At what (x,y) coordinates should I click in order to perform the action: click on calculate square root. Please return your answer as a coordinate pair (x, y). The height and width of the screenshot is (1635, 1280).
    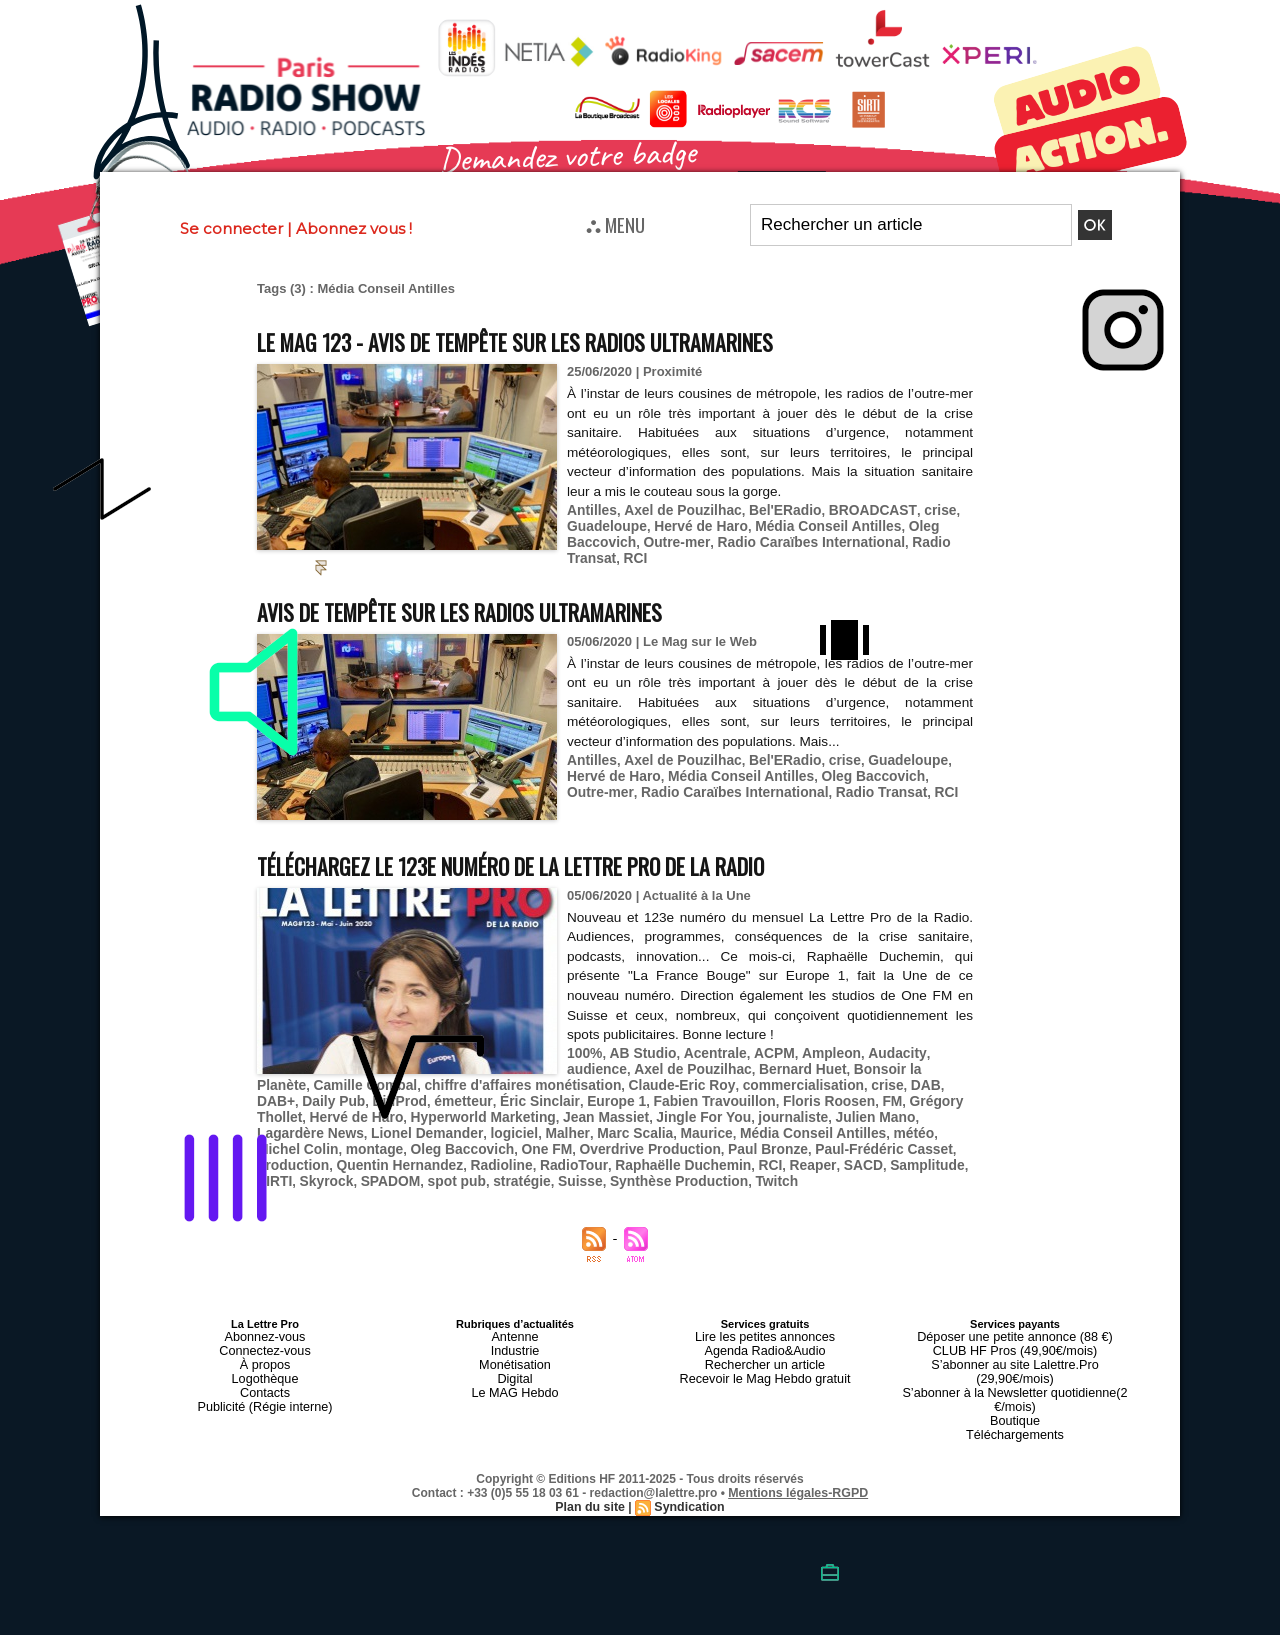
    Looking at the image, I should click on (413, 1067).